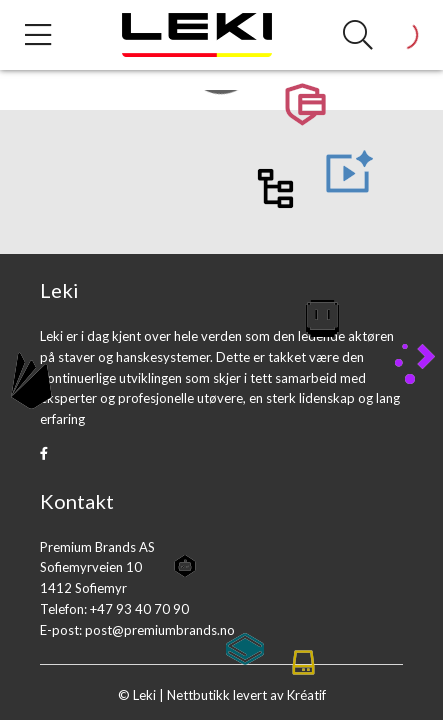  I want to click on stackbit logo, so click(245, 649).